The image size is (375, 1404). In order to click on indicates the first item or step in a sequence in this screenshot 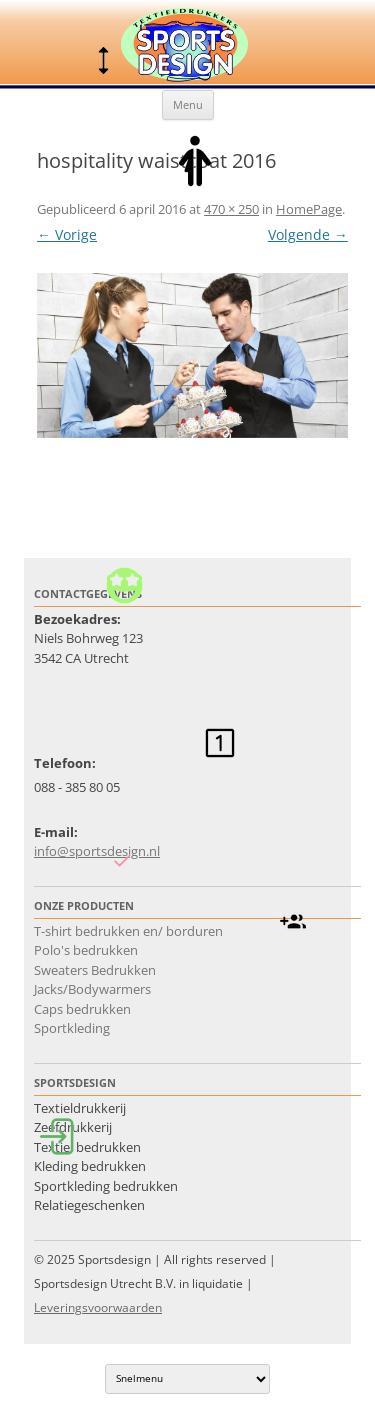, I will do `click(220, 743)`.